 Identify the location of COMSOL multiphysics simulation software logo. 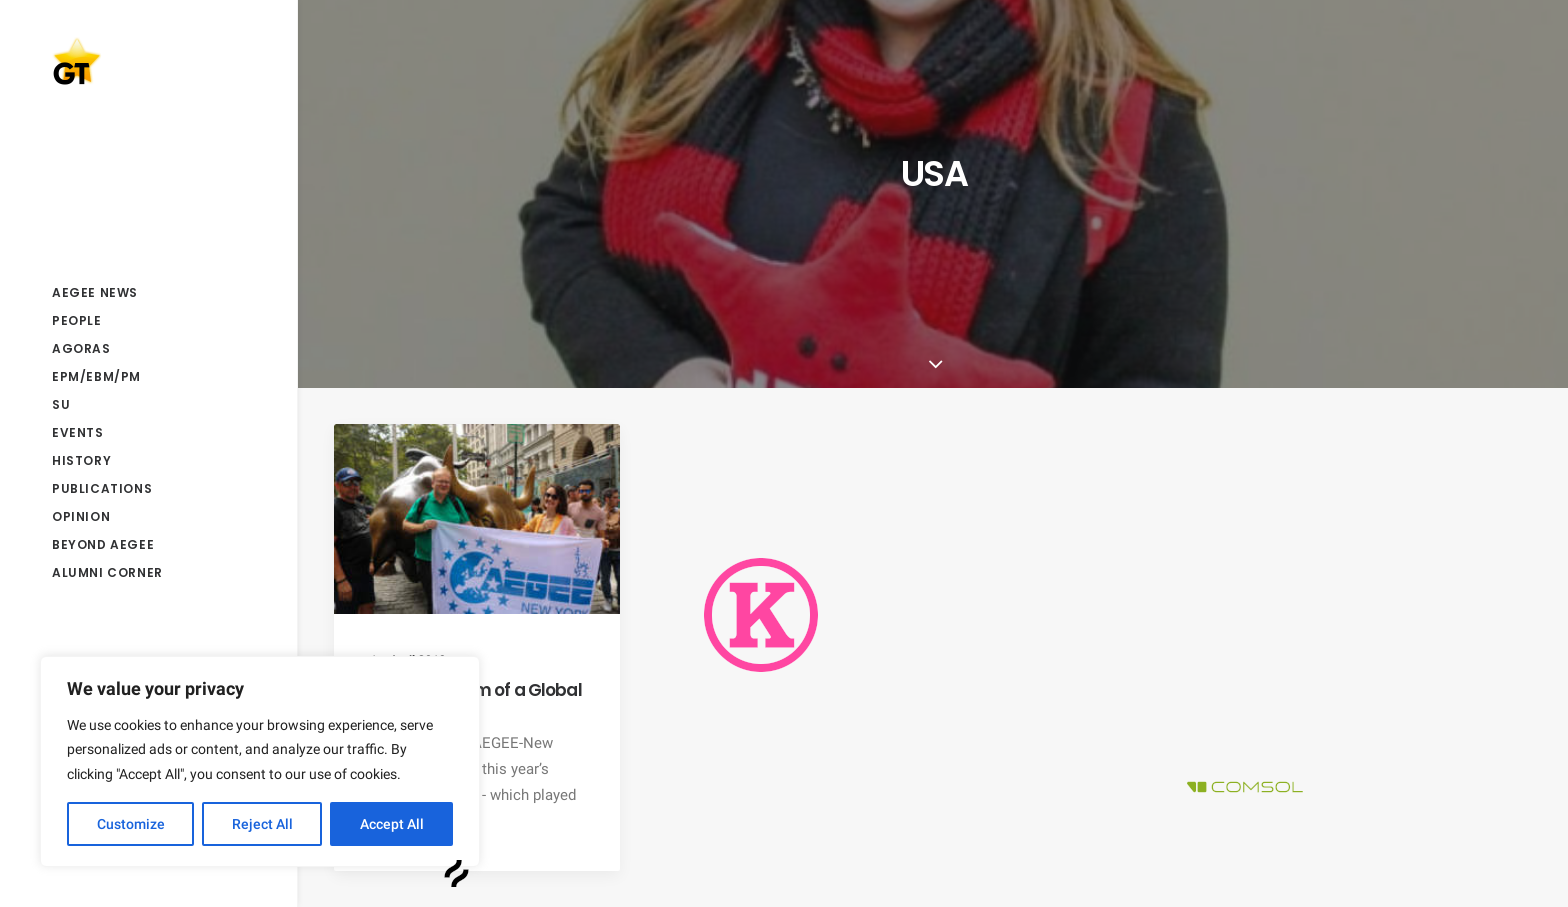
(1245, 787).